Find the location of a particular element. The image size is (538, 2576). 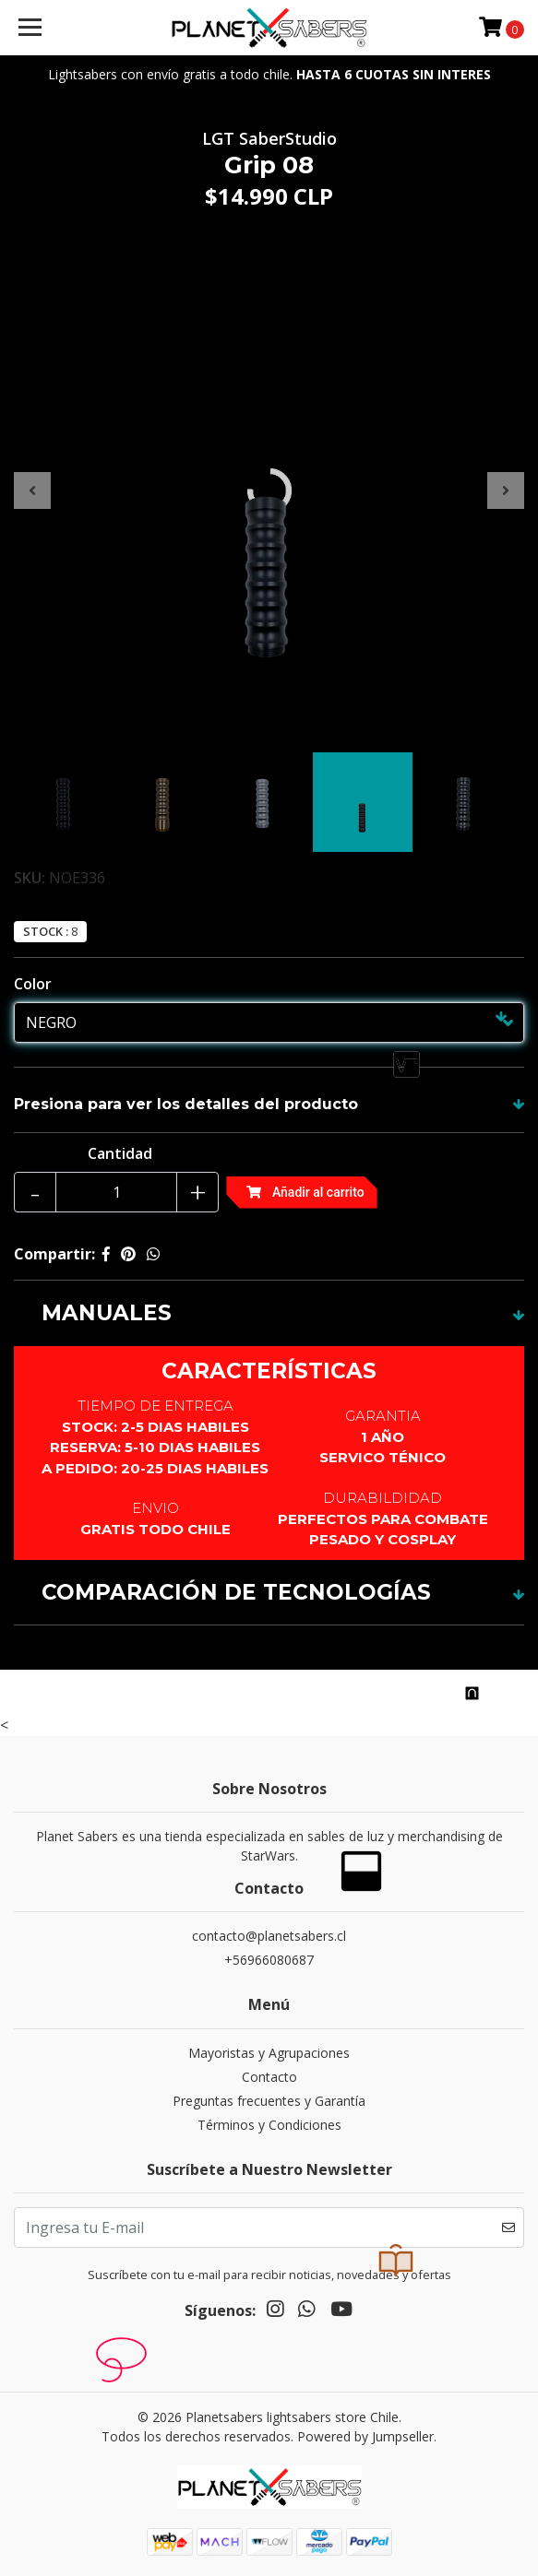

represents a set intersection or overlap operation is located at coordinates (472, 1693).